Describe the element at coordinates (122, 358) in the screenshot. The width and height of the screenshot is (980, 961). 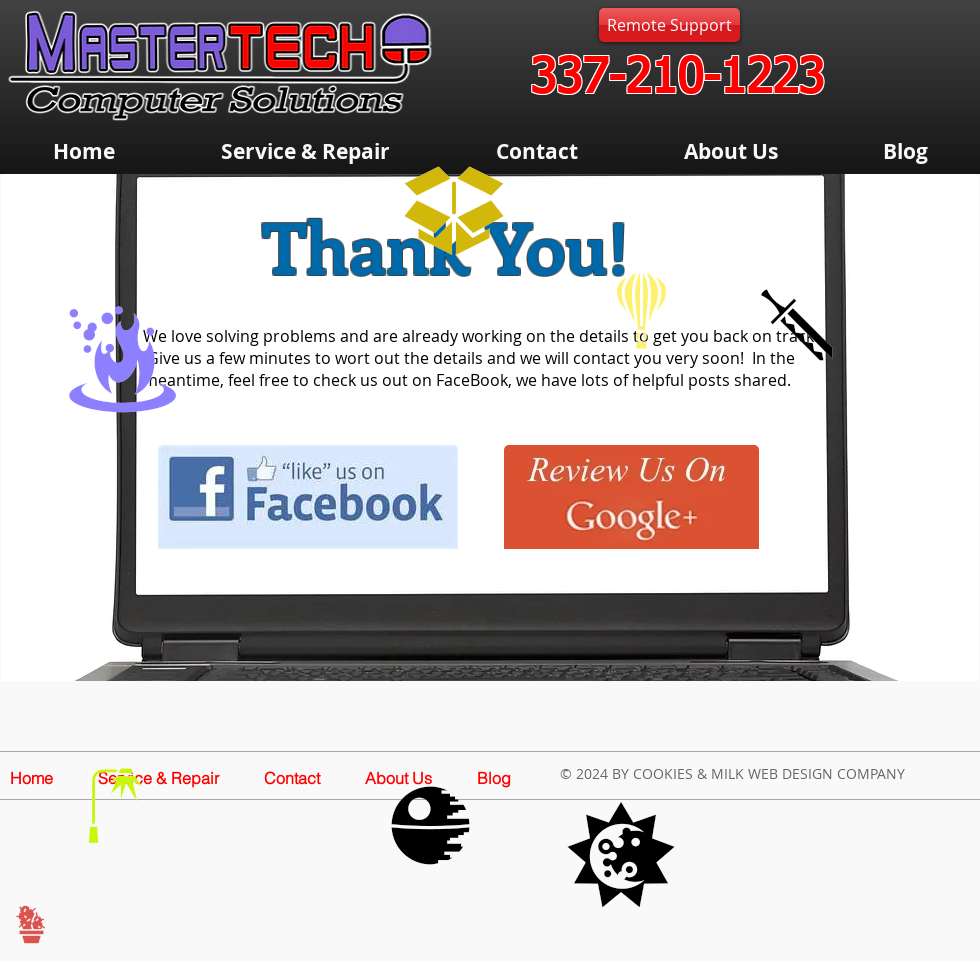
I see `indicates fire damage or burning status effect` at that location.